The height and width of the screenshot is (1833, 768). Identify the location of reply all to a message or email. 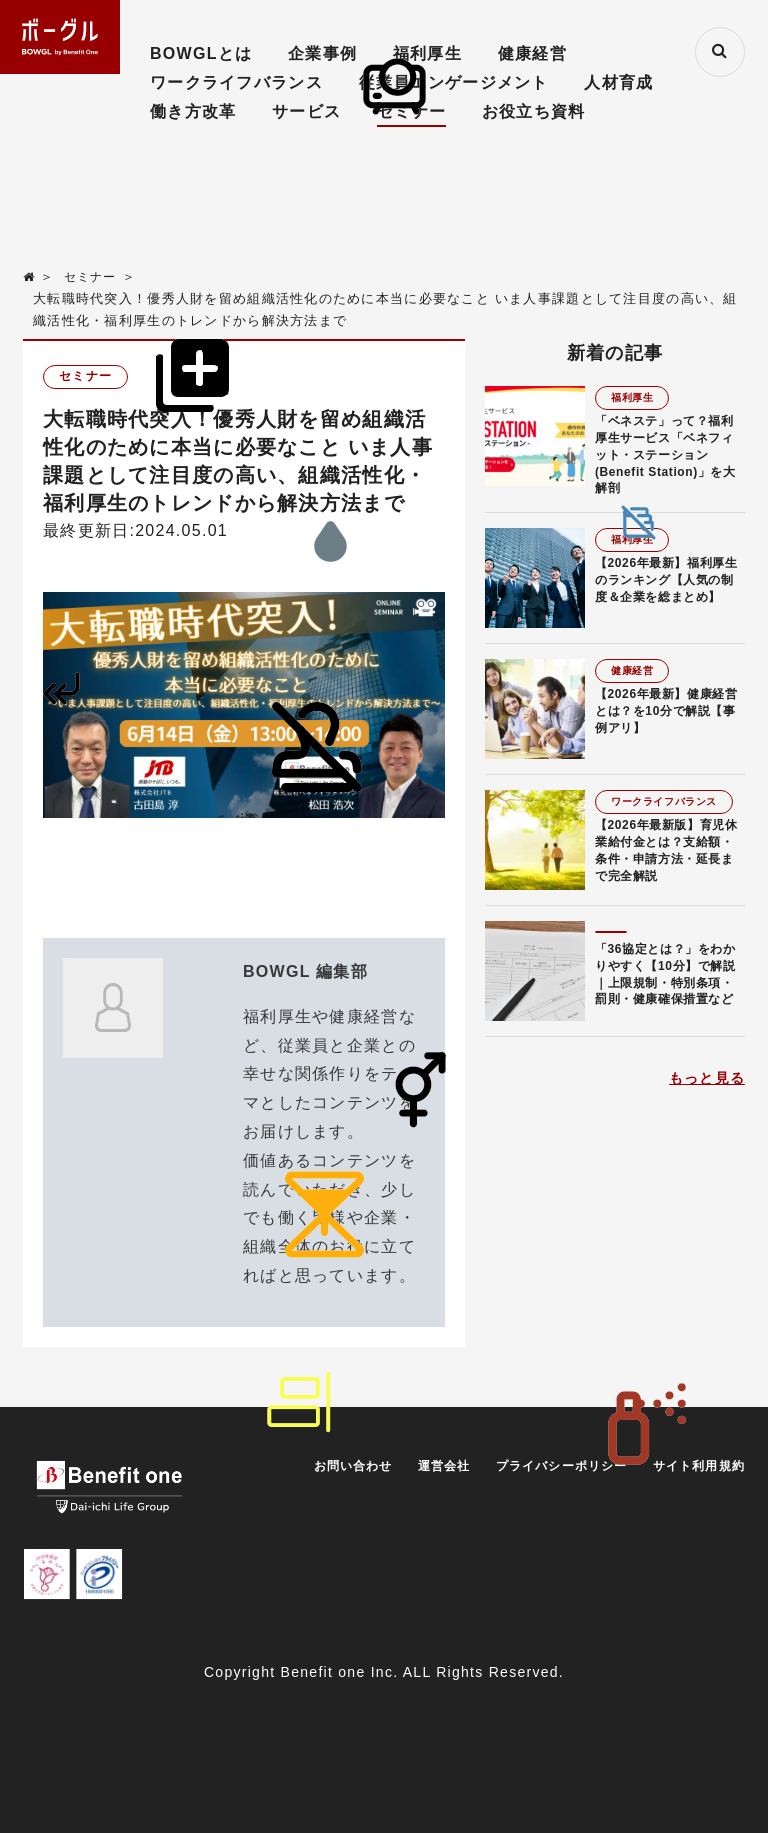
(62, 689).